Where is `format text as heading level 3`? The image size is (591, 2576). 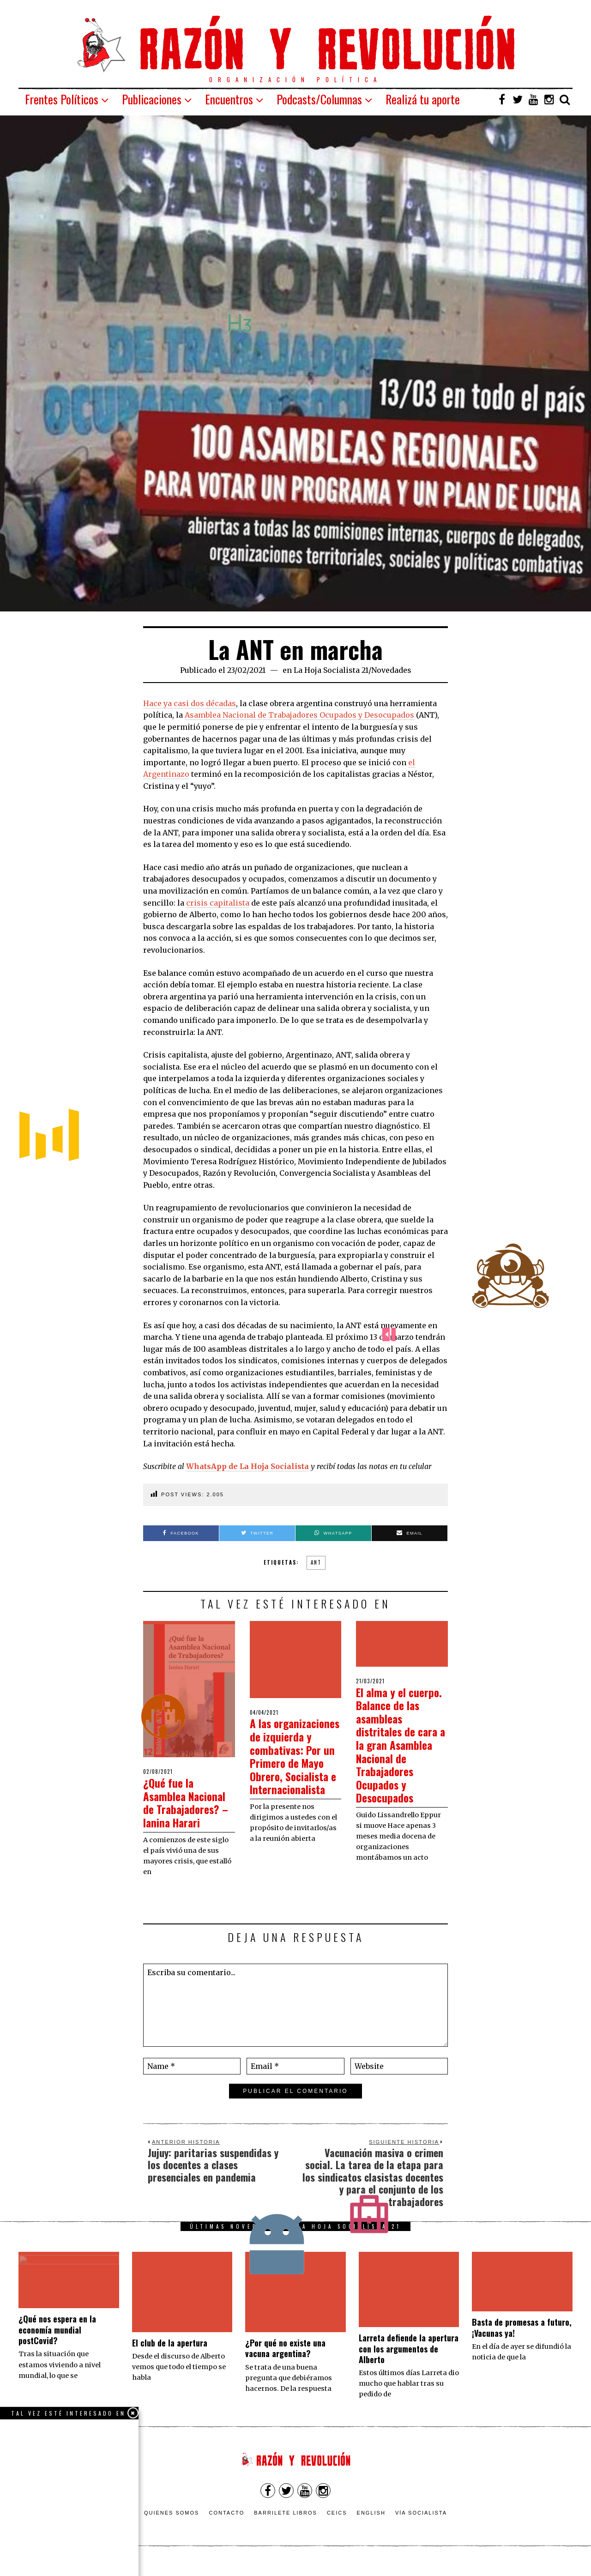
format text as heading level 3 is located at coordinates (240, 323).